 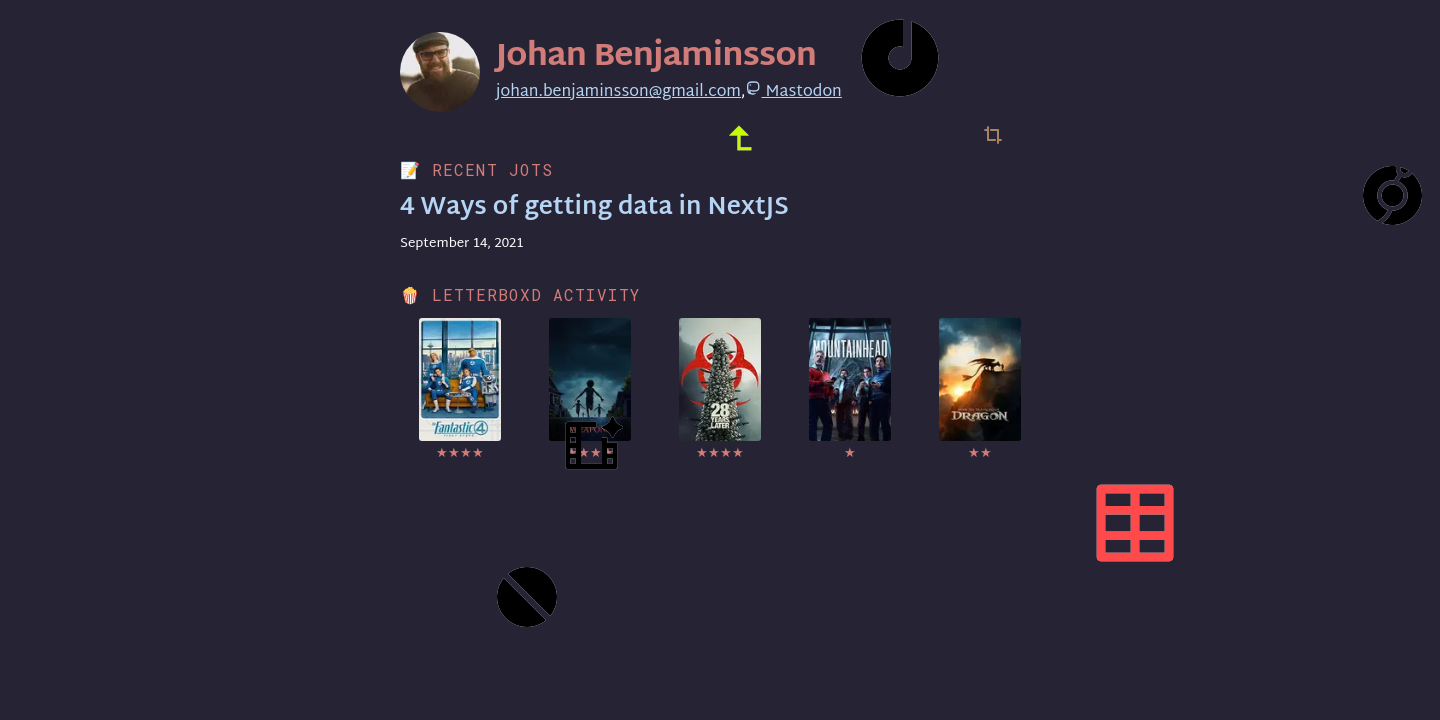 I want to click on play or access music library, so click(x=900, y=58).